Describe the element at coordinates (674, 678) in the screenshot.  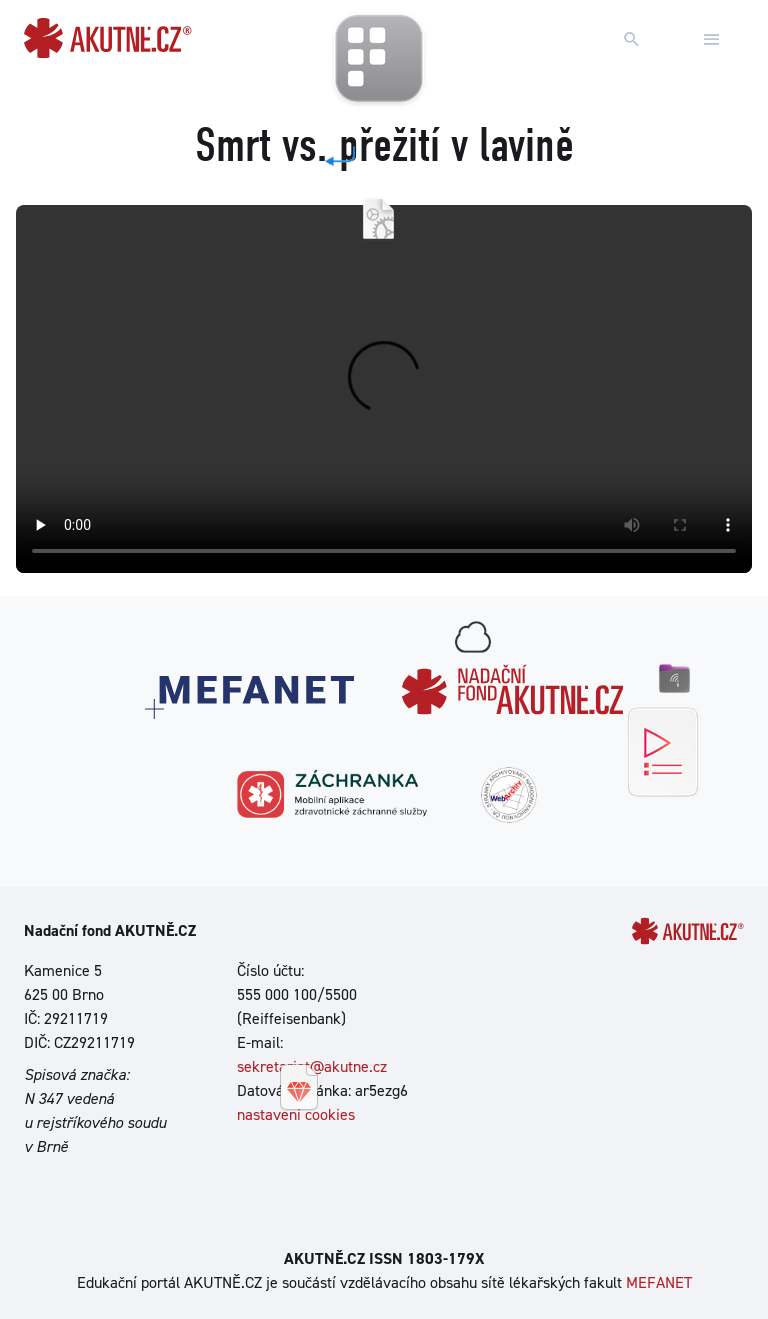
I see `open insync cloud sync folder` at that location.